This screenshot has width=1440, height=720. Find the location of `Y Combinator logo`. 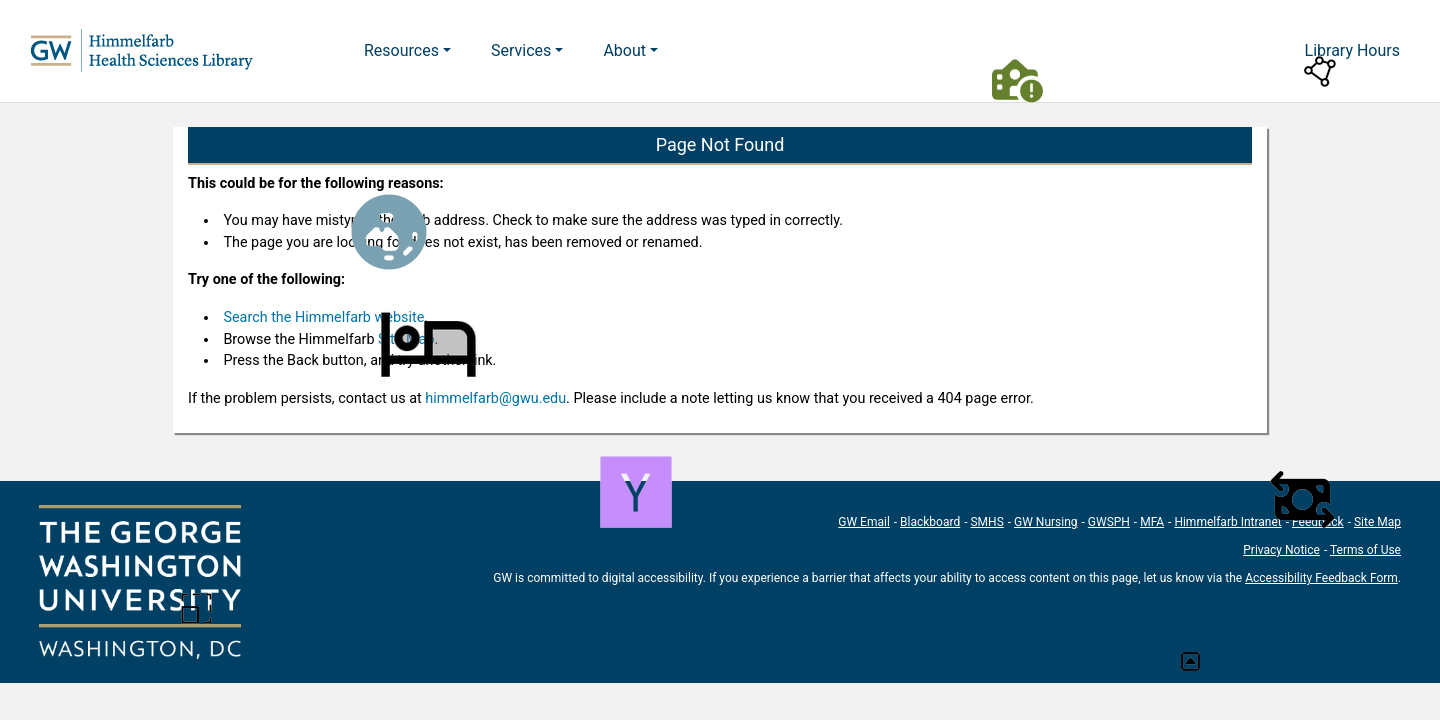

Y Combinator logo is located at coordinates (636, 492).